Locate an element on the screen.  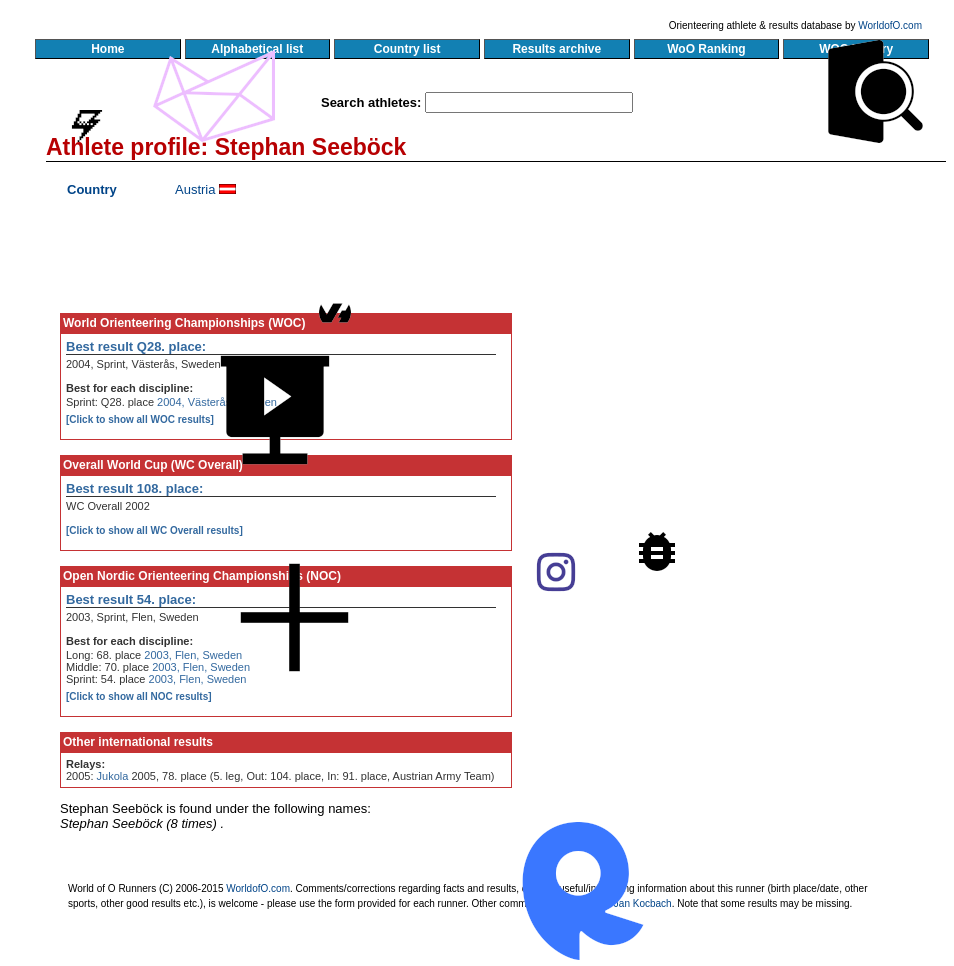
OVH cloud hosting services logo is located at coordinates (335, 313).